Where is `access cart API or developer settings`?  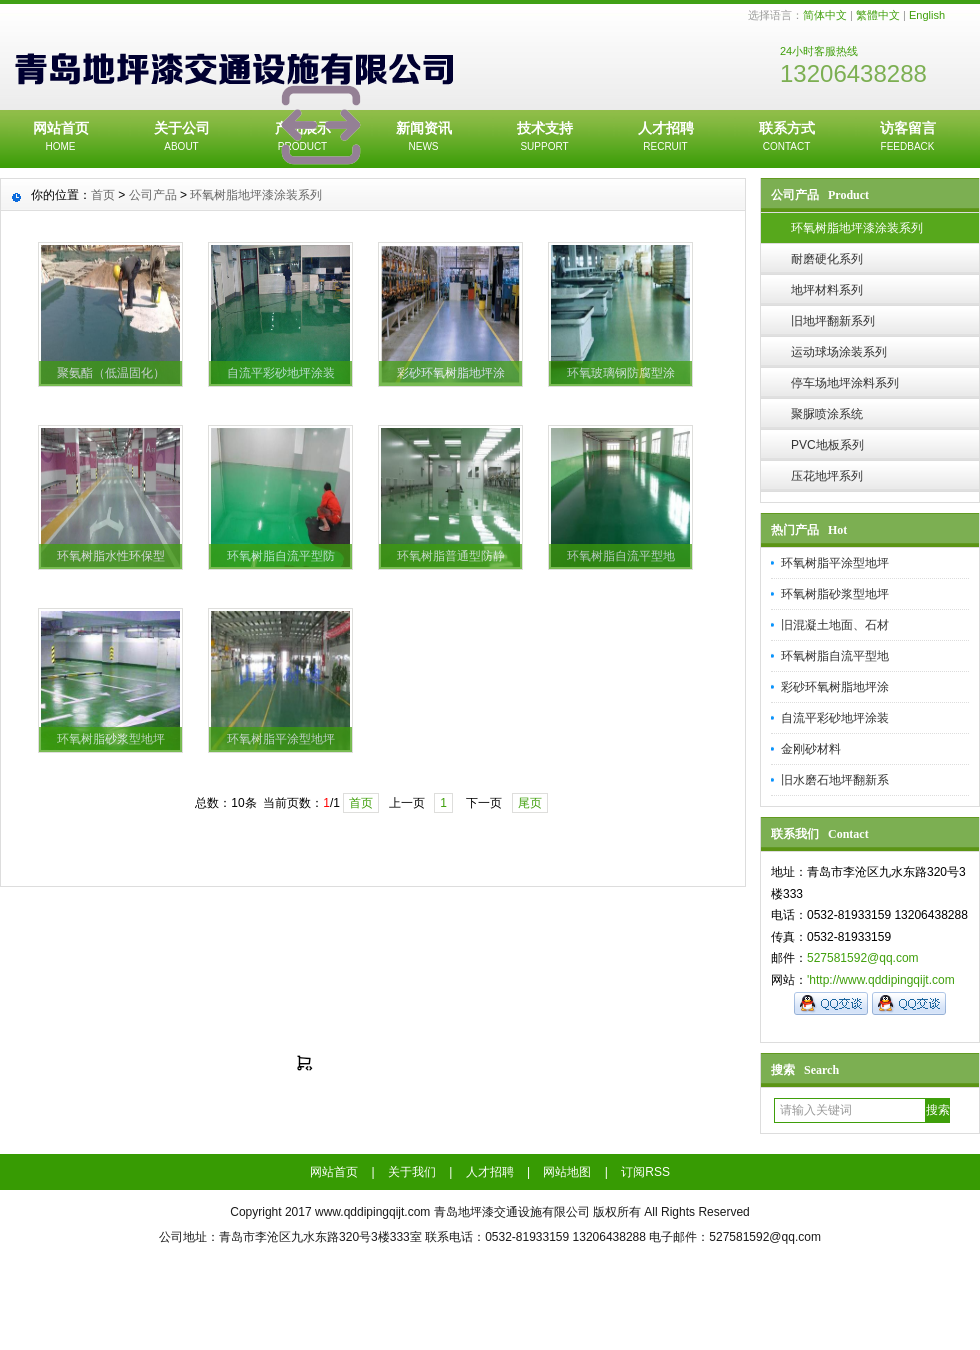
access cart API or developer settings is located at coordinates (304, 1063).